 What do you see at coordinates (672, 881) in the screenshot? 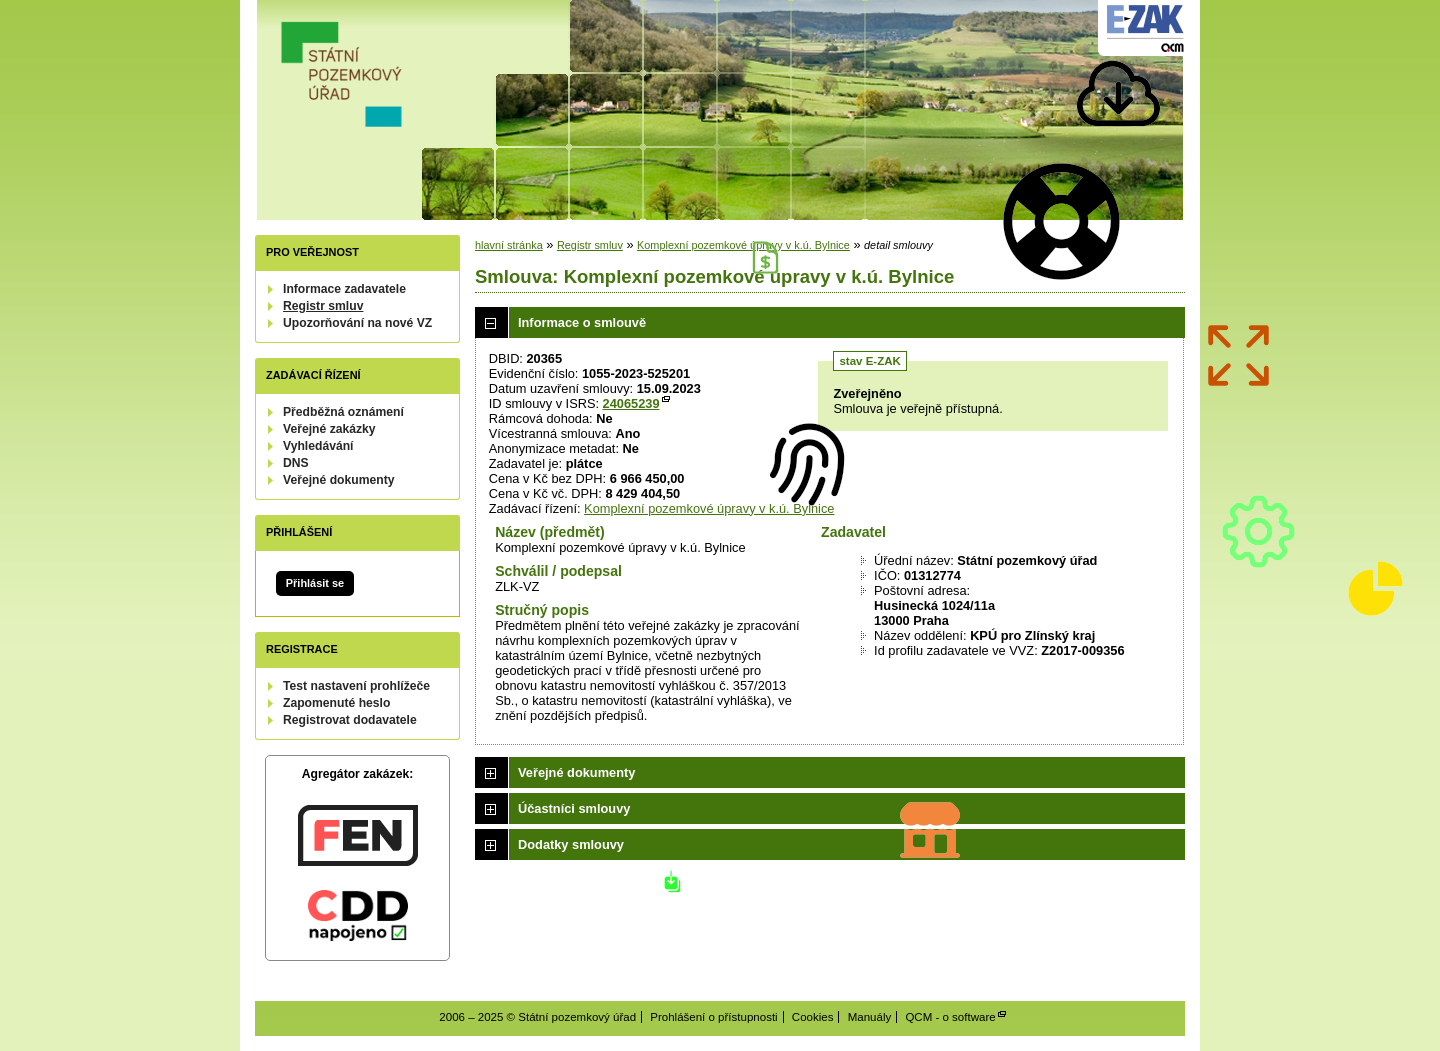
I see `download multiple files` at bounding box center [672, 881].